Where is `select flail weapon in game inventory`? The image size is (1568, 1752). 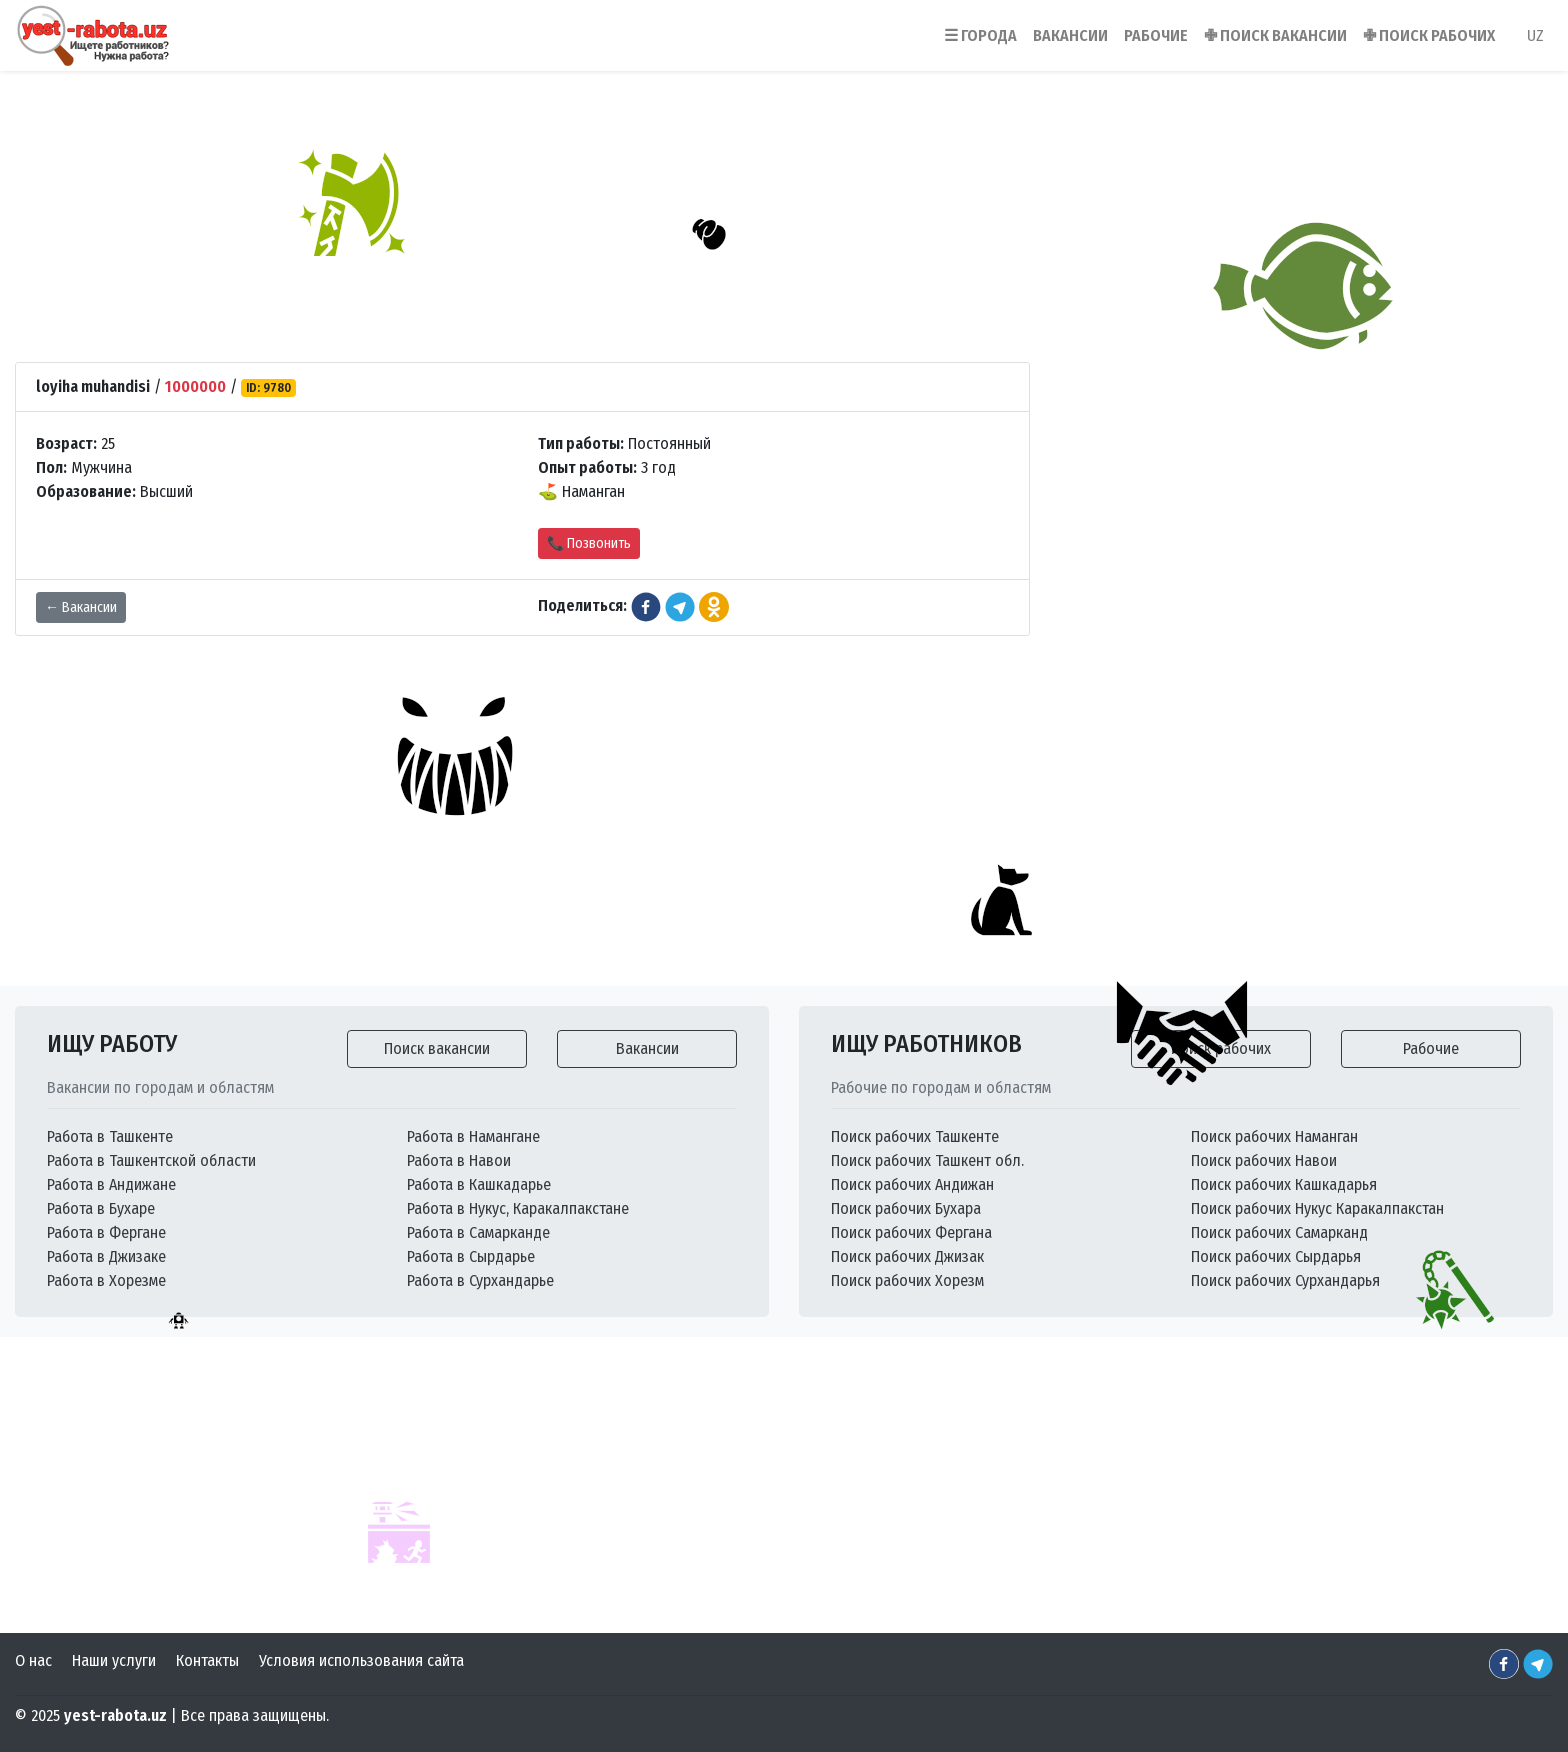
select flail weapon in game inventory is located at coordinates (1455, 1290).